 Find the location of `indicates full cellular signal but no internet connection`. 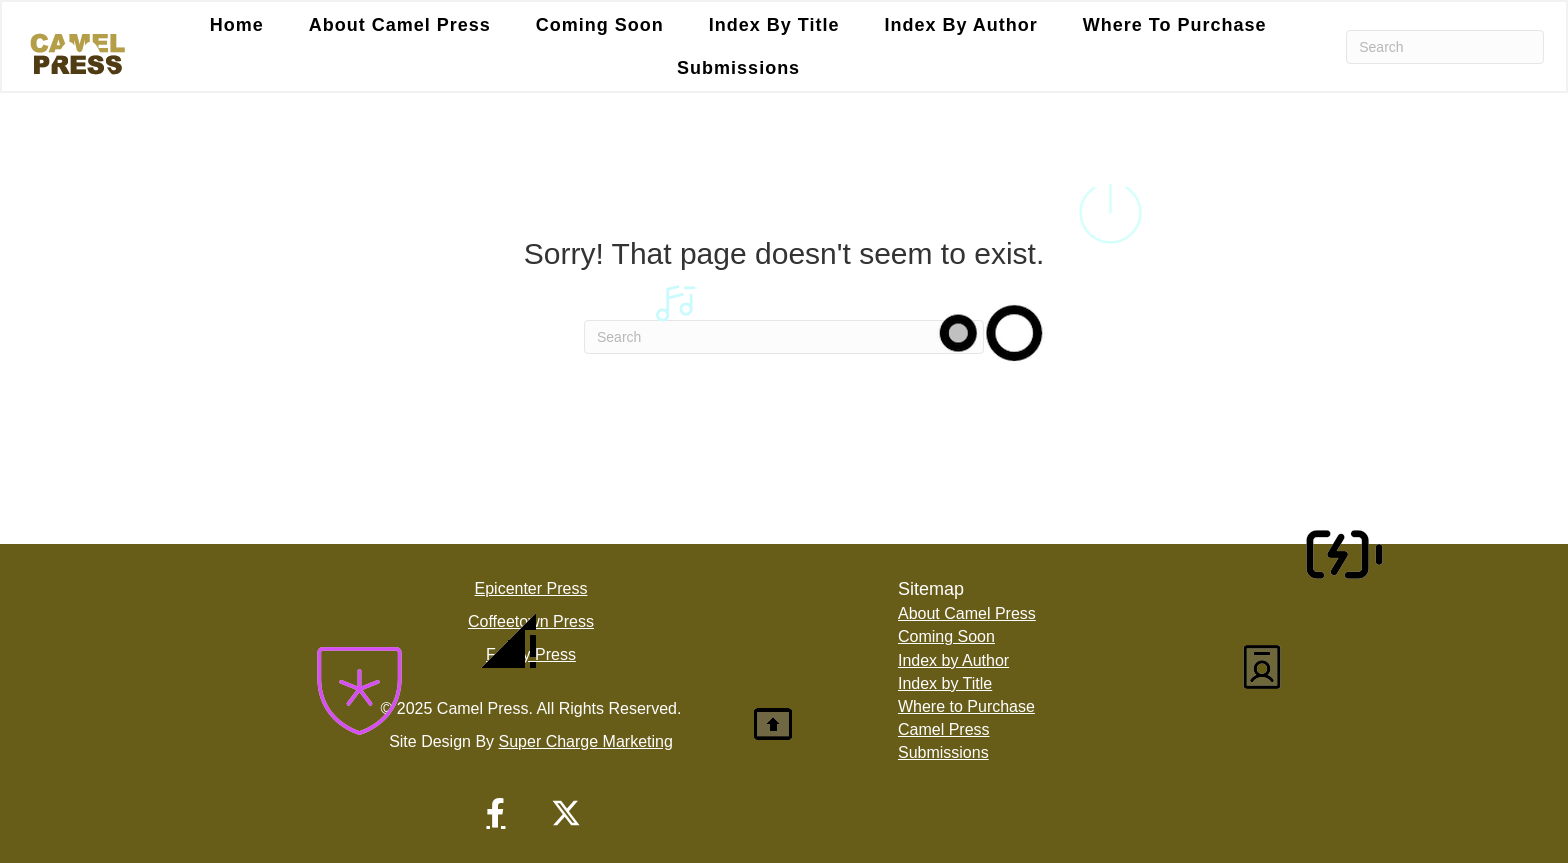

indicates full cellular signal but no internet connection is located at coordinates (508, 640).